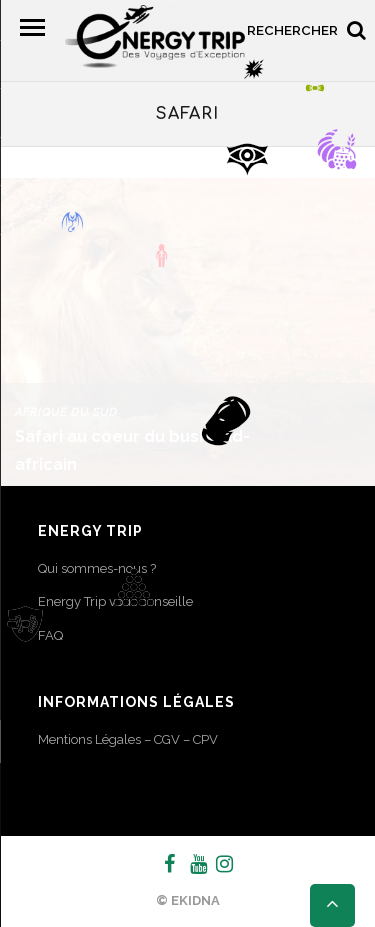  I want to click on equip or attach a shield to your character, so click(25, 623).